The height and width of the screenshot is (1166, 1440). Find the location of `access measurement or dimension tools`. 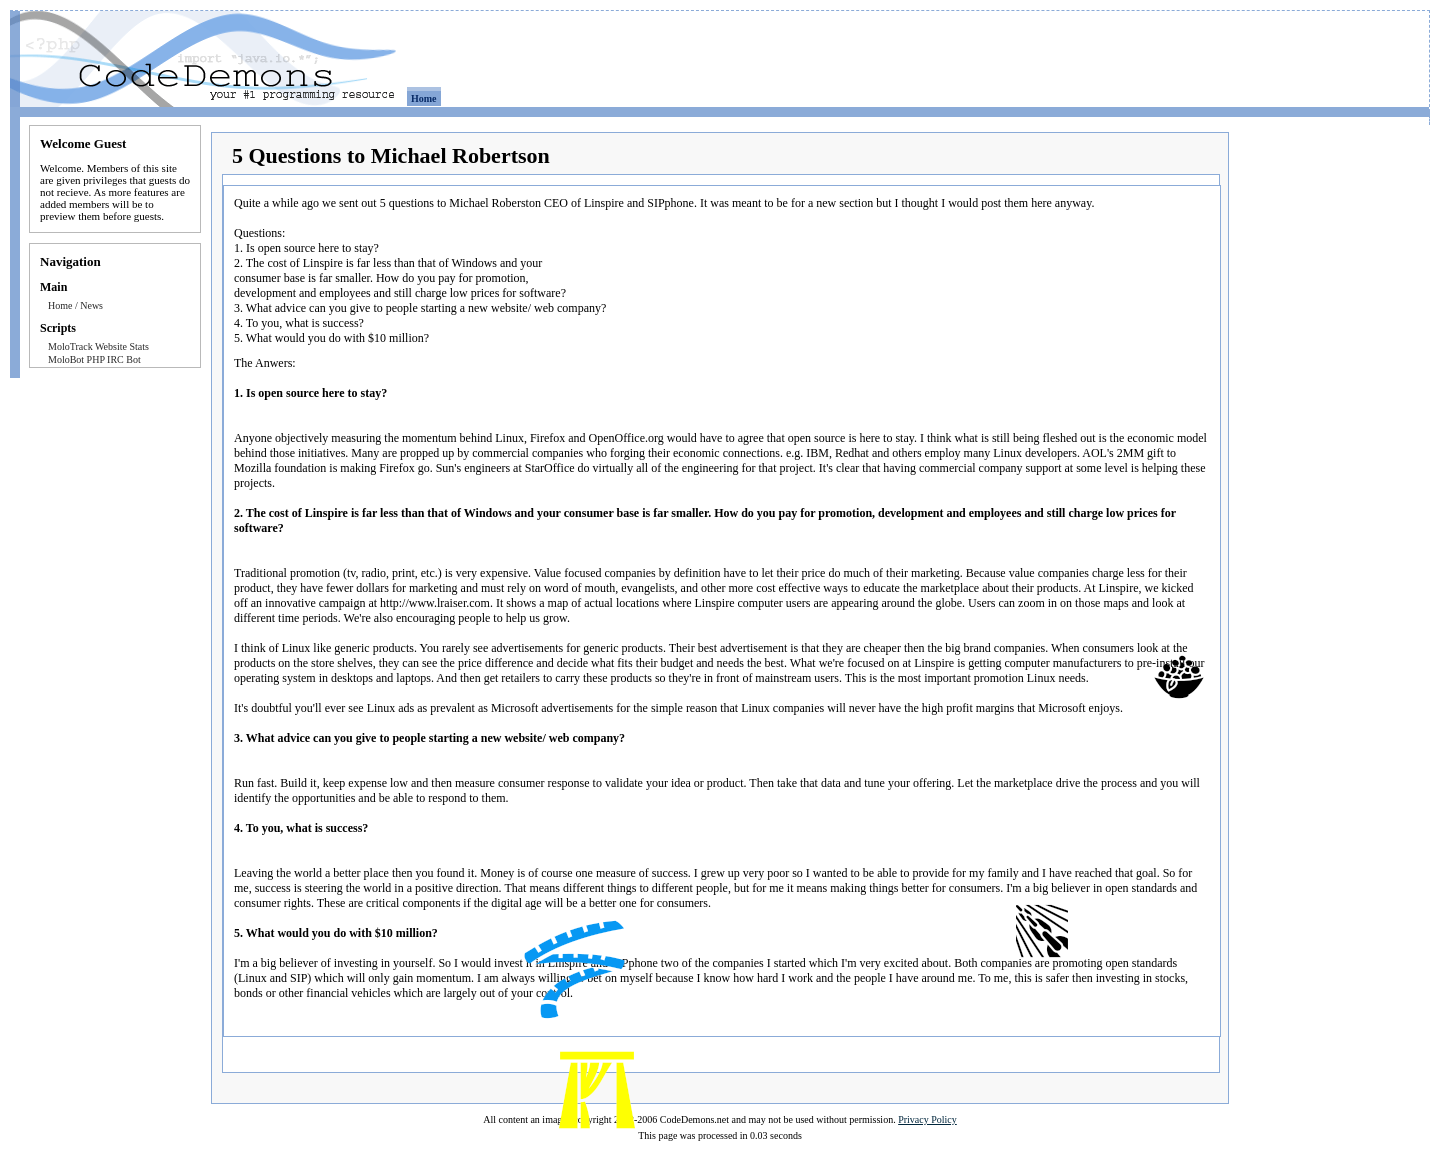

access measurement or dimension tools is located at coordinates (574, 969).